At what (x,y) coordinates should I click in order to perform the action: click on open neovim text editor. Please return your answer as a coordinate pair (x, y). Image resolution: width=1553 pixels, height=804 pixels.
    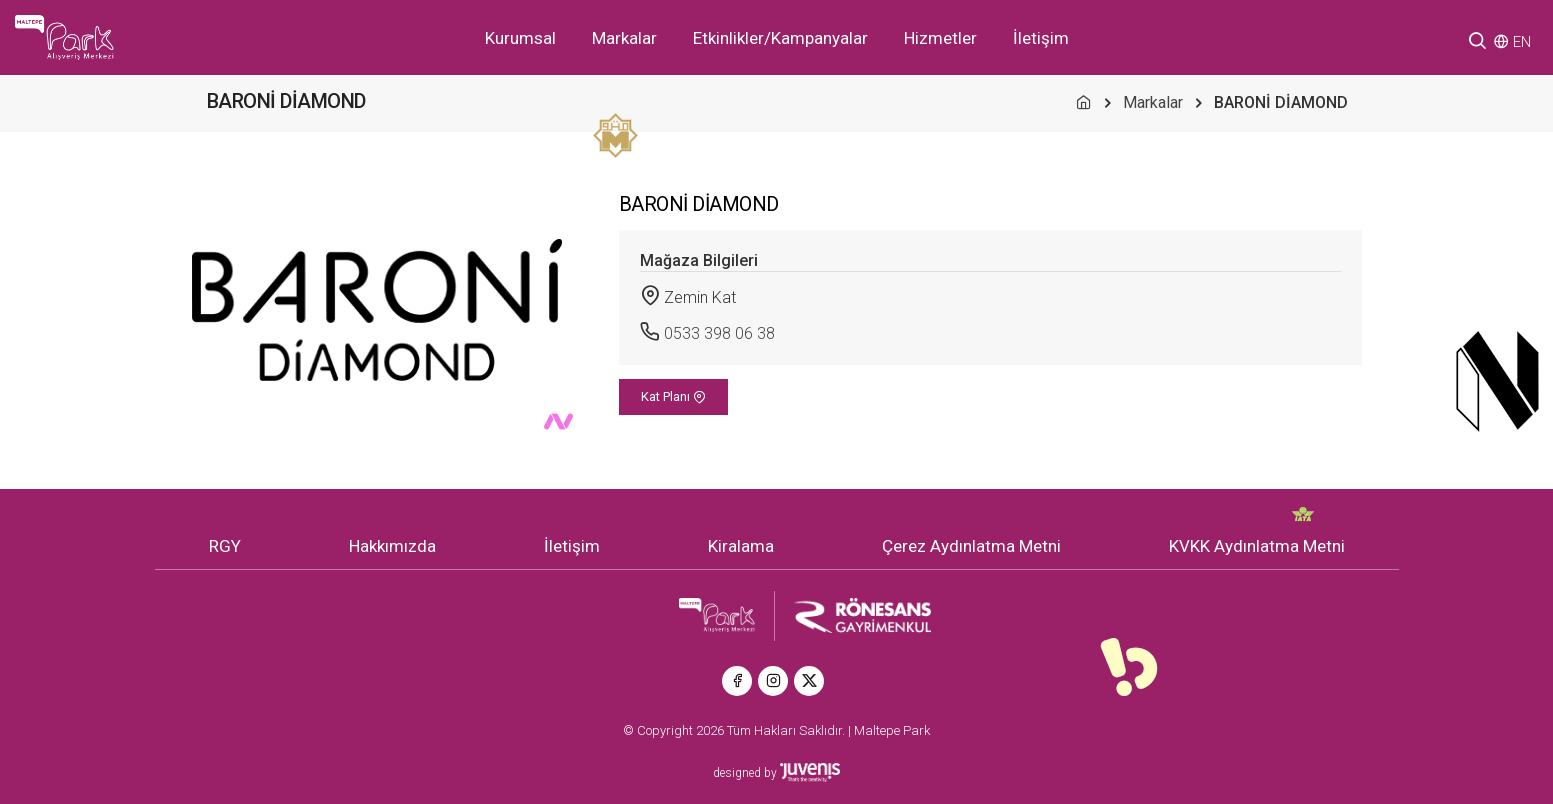
    Looking at the image, I should click on (1497, 381).